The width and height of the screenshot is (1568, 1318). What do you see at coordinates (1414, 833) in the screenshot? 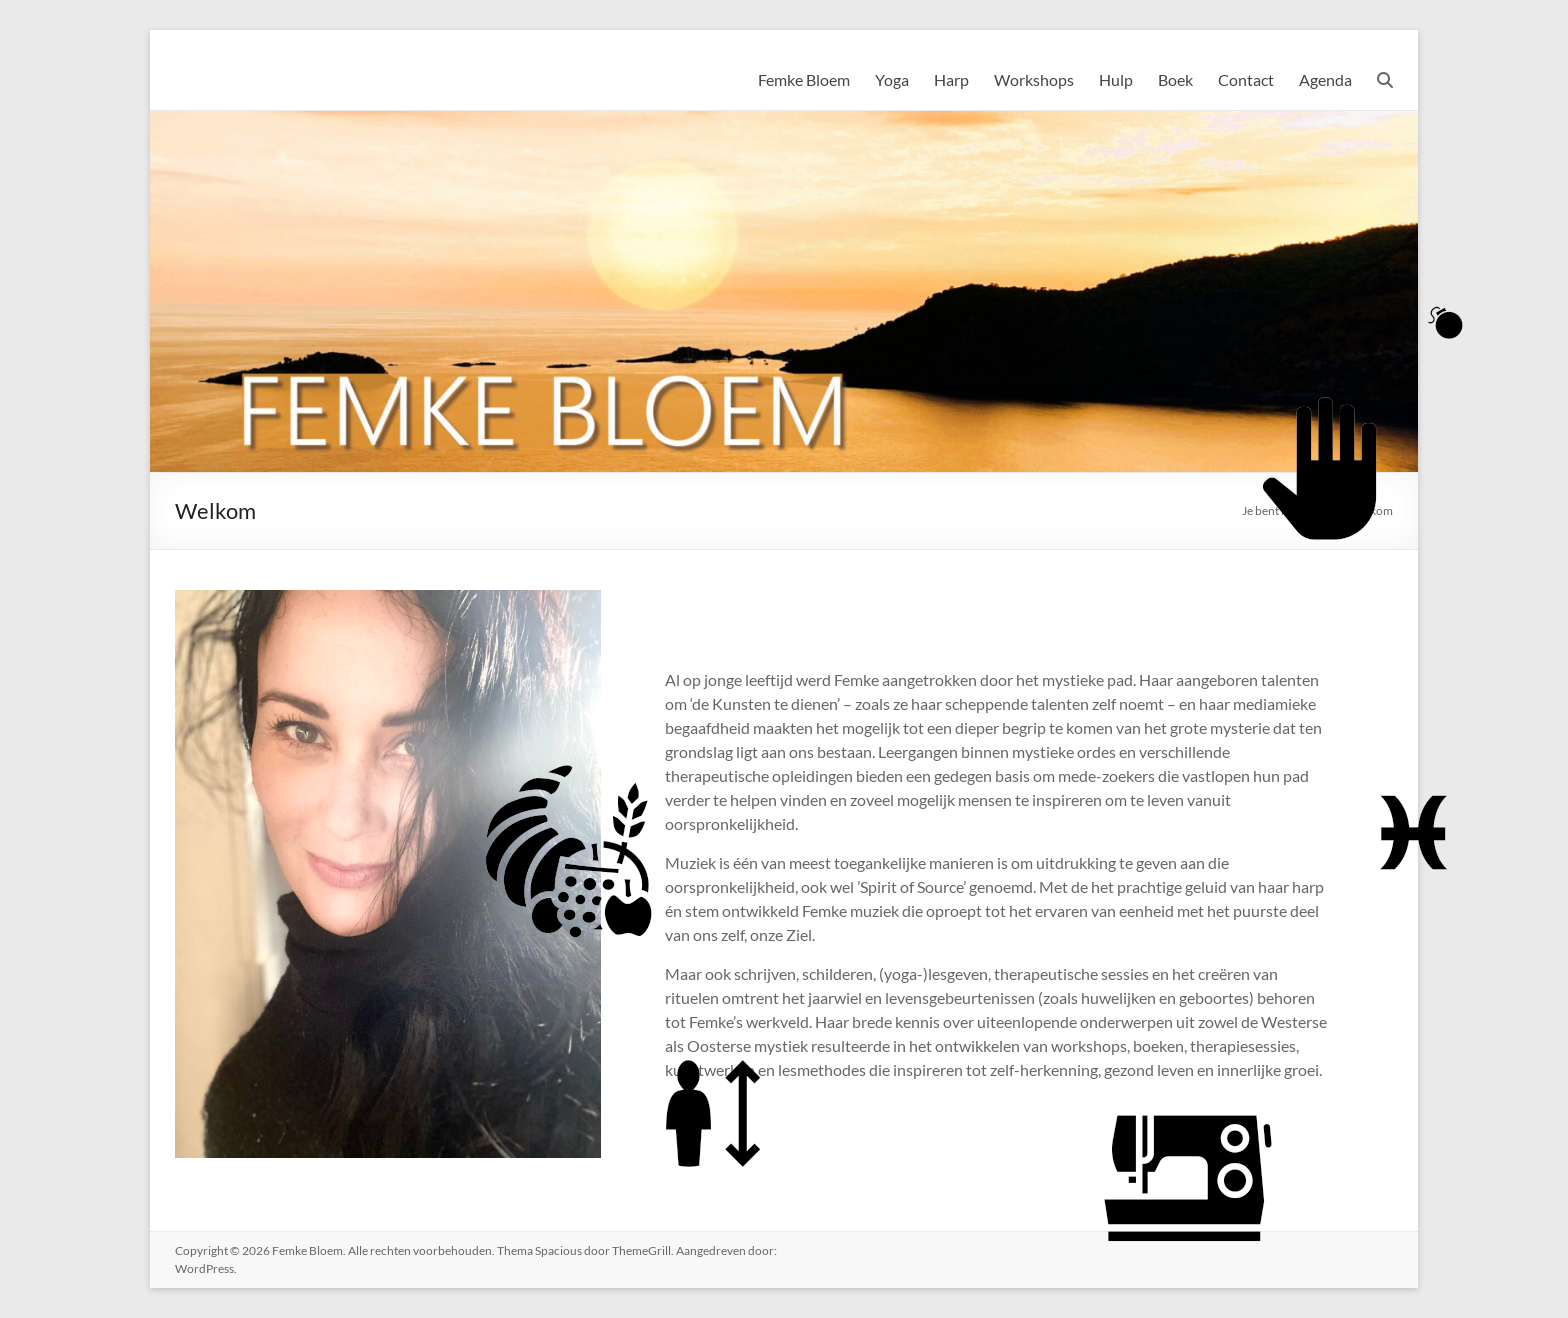
I see `view pisces zodiac sign information` at bounding box center [1414, 833].